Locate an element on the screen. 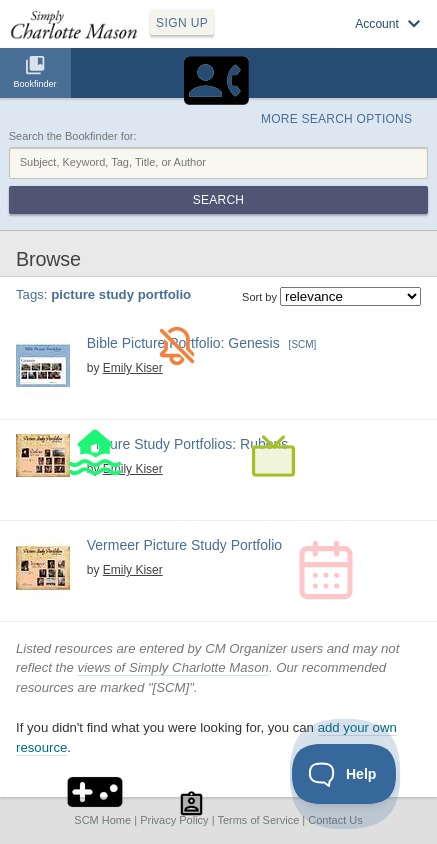 The height and width of the screenshot is (844, 437). mute notifications is located at coordinates (177, 346).